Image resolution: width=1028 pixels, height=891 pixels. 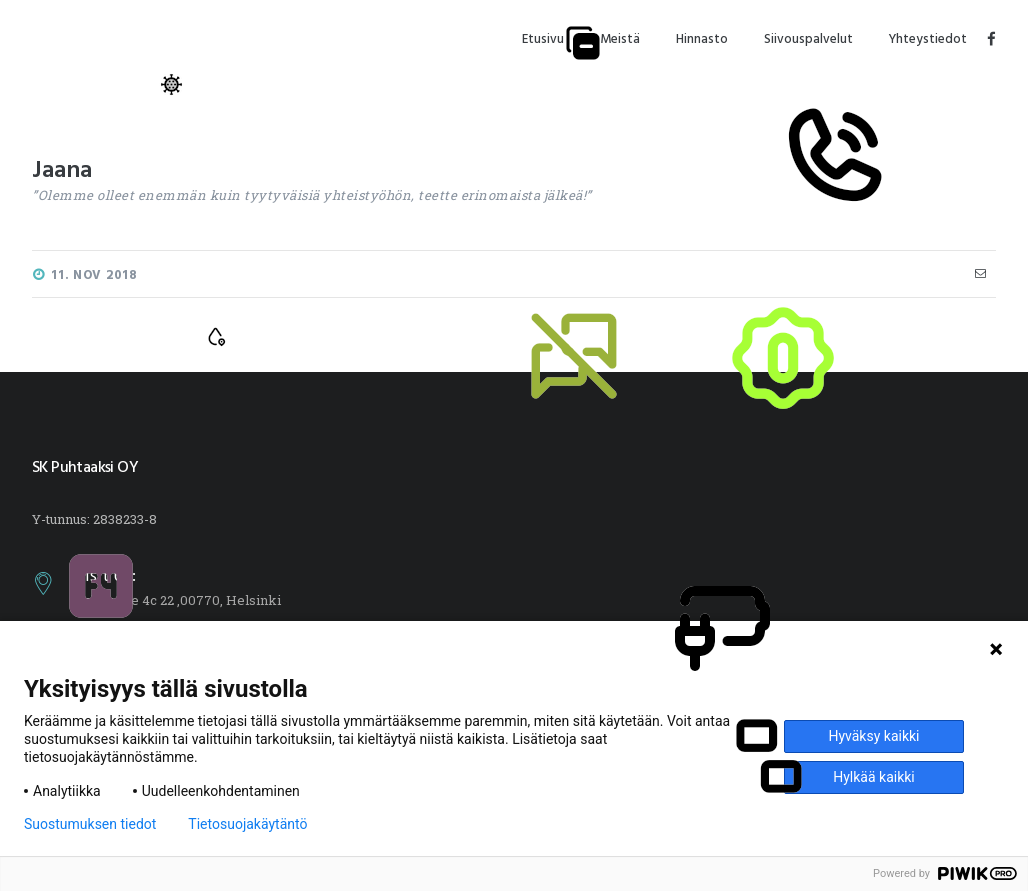 I want to click on indicates zero items or notifications, so click(x=783, y=358).